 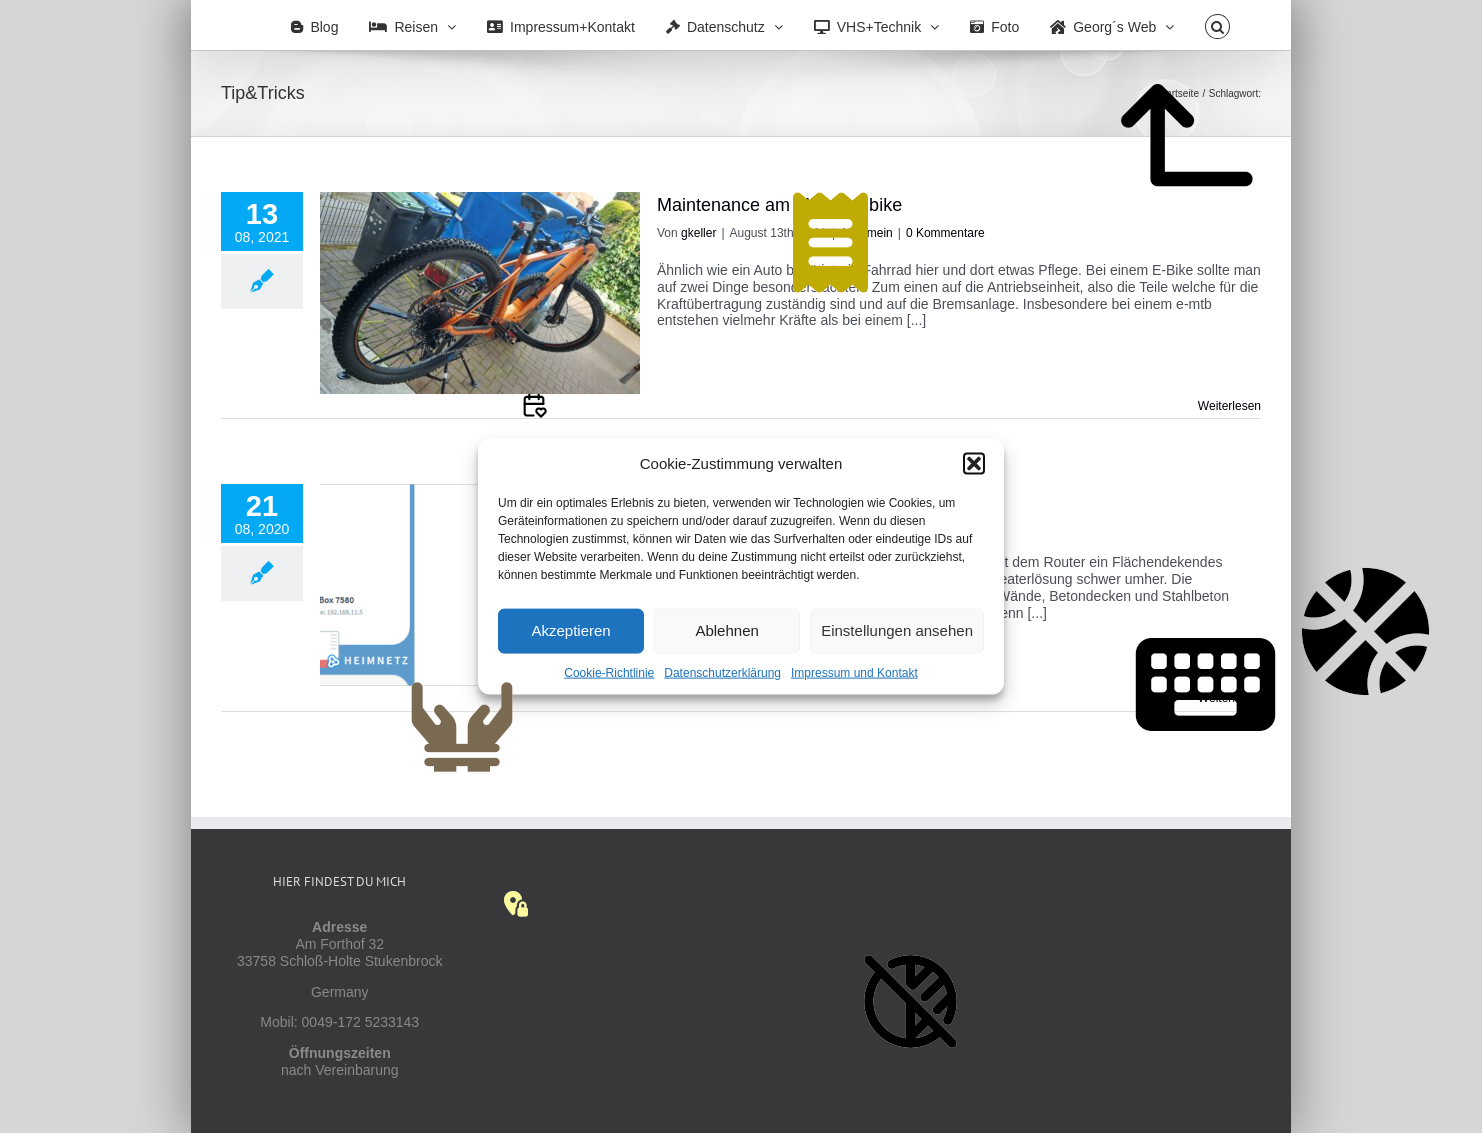 I want to click on go back and return to top, so click(x=1182, y=140).